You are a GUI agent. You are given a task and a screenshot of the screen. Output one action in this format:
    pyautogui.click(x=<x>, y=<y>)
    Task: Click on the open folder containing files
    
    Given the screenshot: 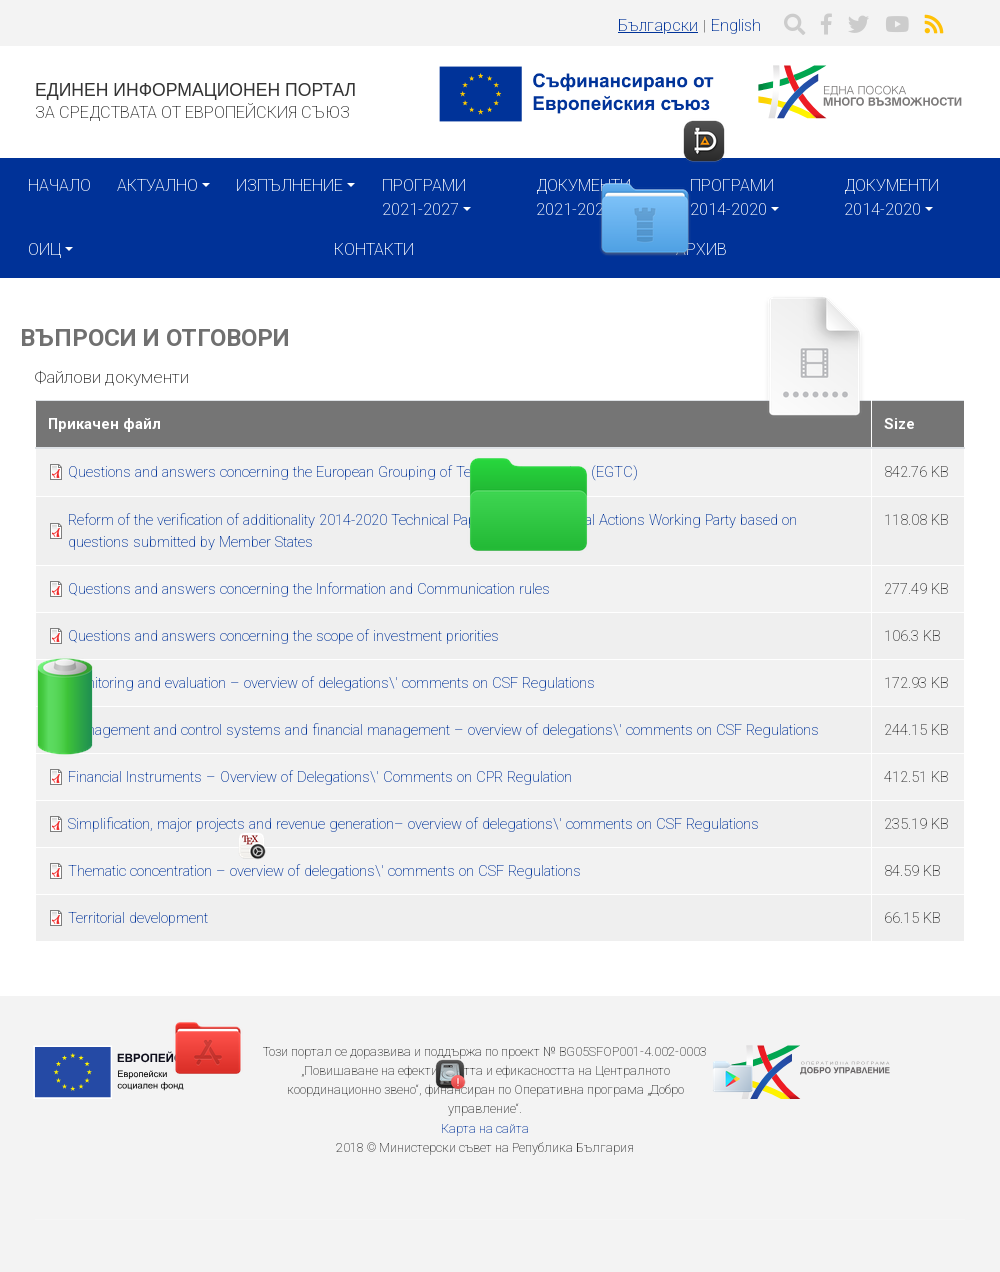 What is the action you would take?
    pyautogui.click(x=528, y=504)
    